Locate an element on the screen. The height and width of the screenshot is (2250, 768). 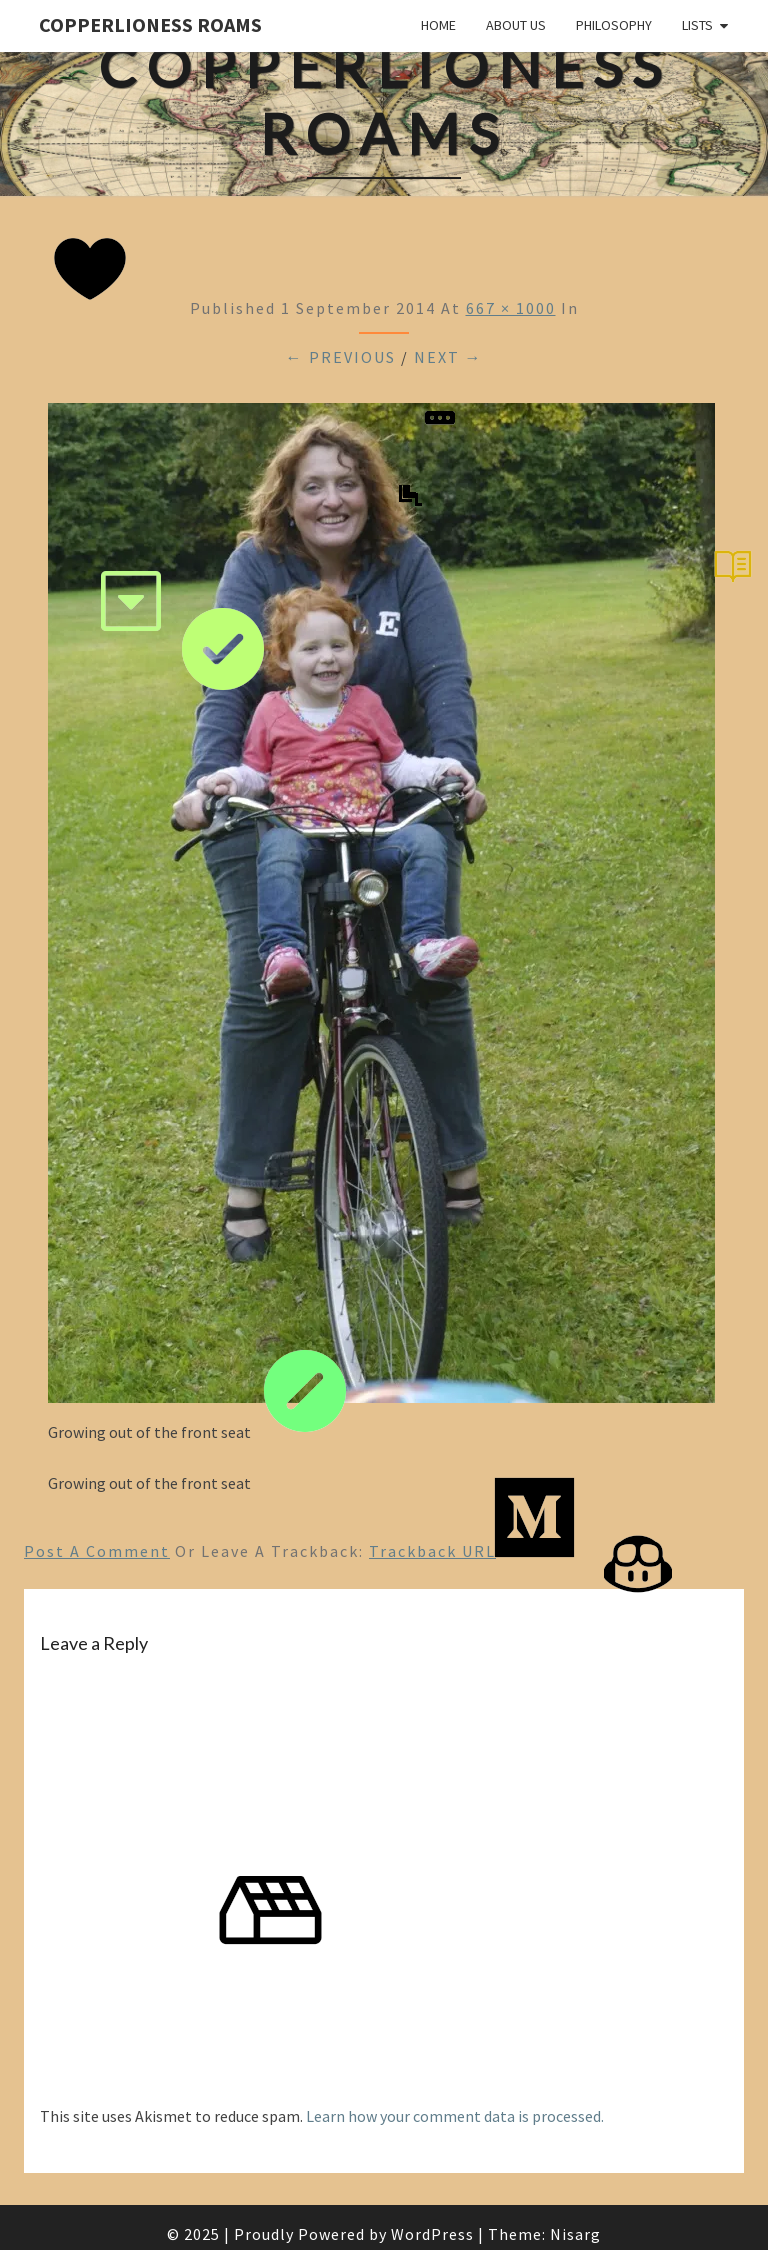
indicates an item has been liked or favorited is located at coordinates (90, 269).